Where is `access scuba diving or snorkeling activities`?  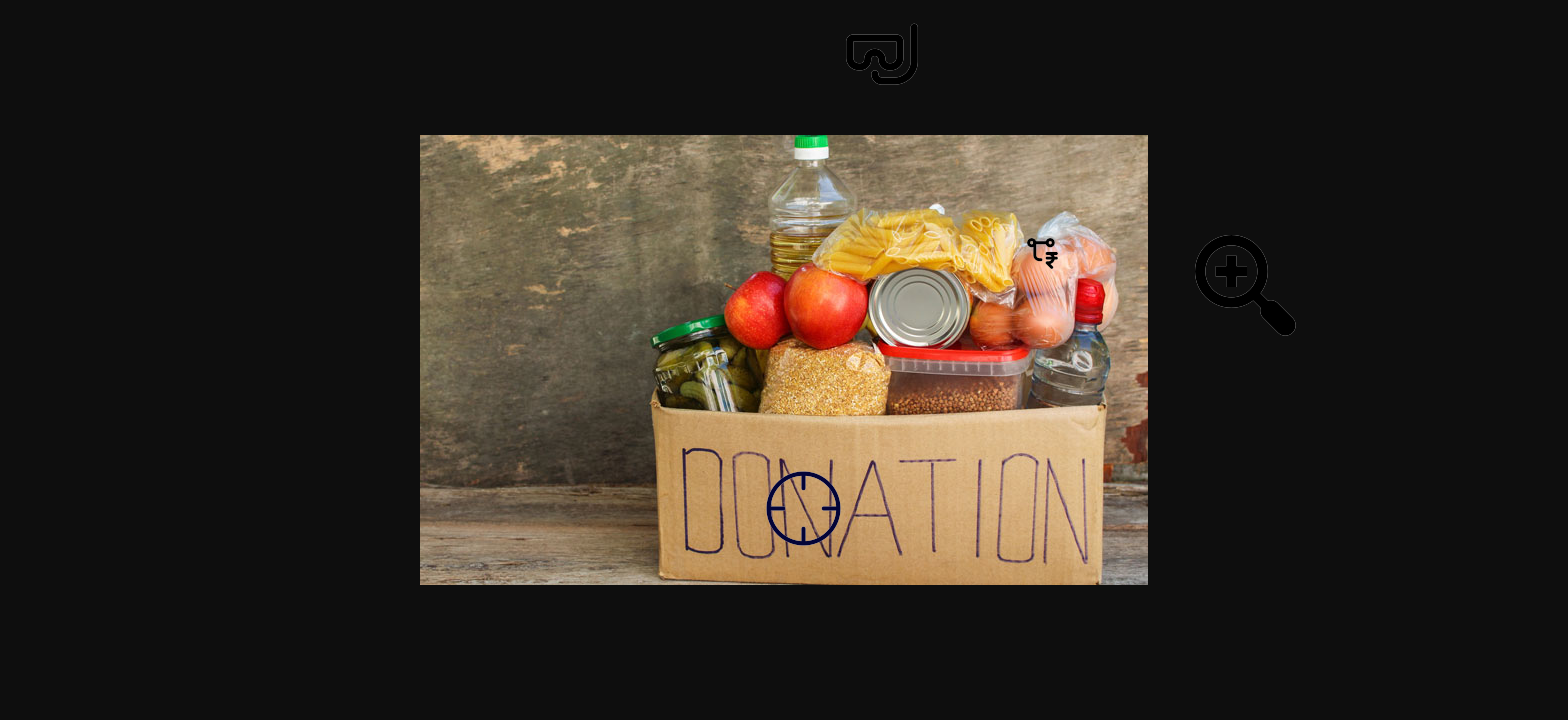
access scuba diving or snorkeling activities is located at coordinates (882, 56).